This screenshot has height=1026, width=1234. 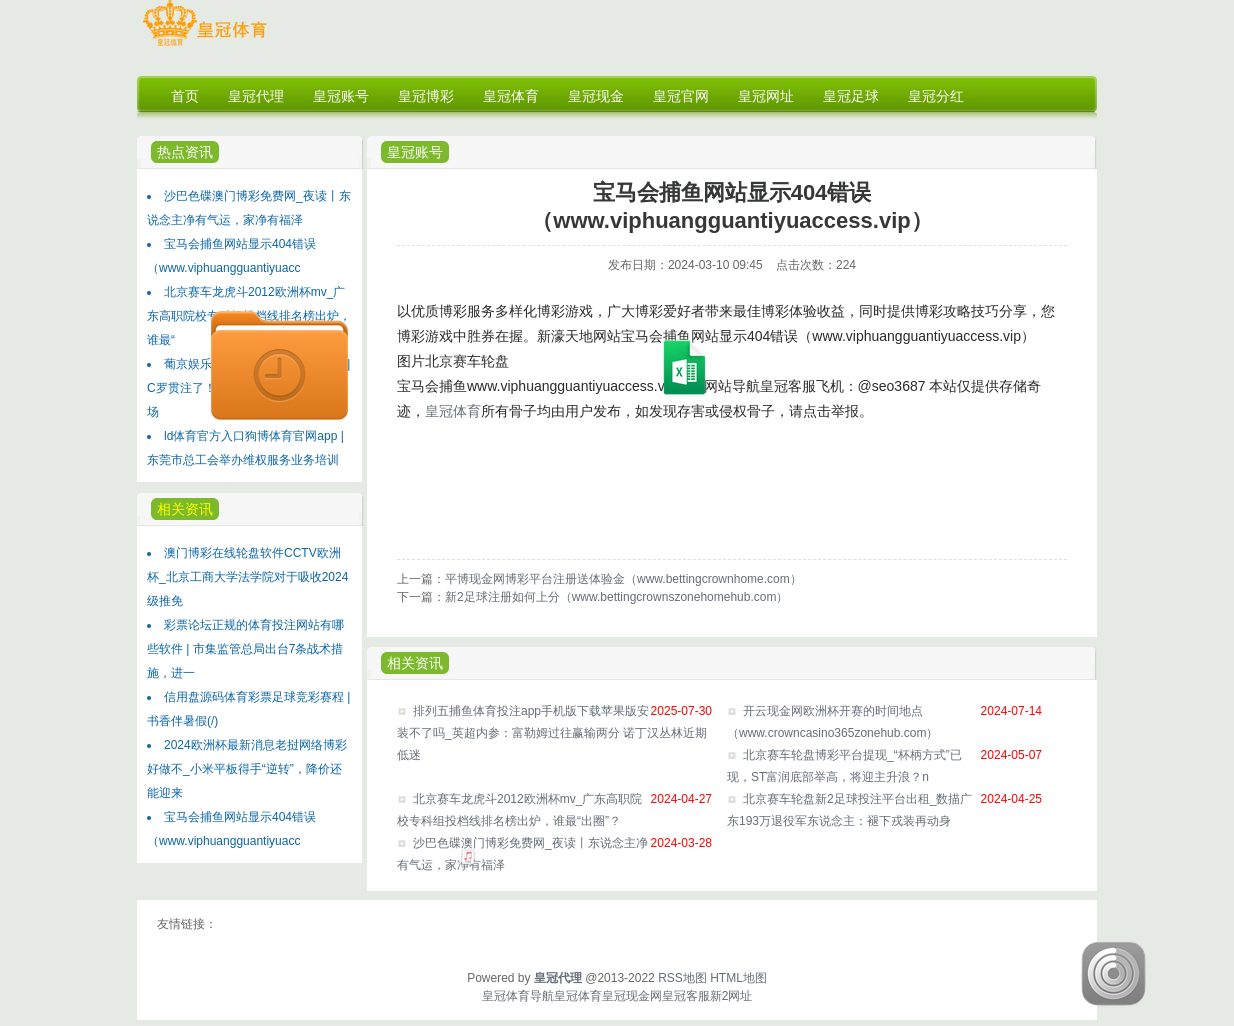 What do you see at coordinates (468, 857) in the screenshot?
I see `an ogg vorbis audio file` at bounding box center [468, 857].